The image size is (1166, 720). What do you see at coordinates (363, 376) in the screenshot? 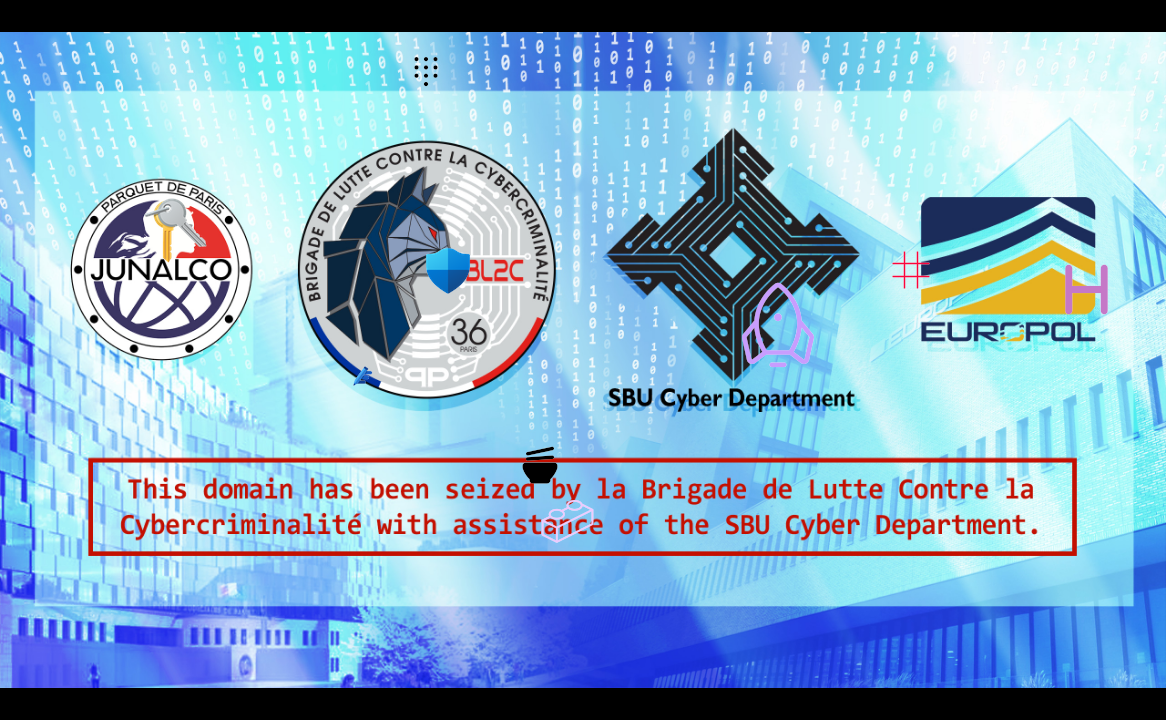
I see `open the text editor application` at bounding box center [363, 376].